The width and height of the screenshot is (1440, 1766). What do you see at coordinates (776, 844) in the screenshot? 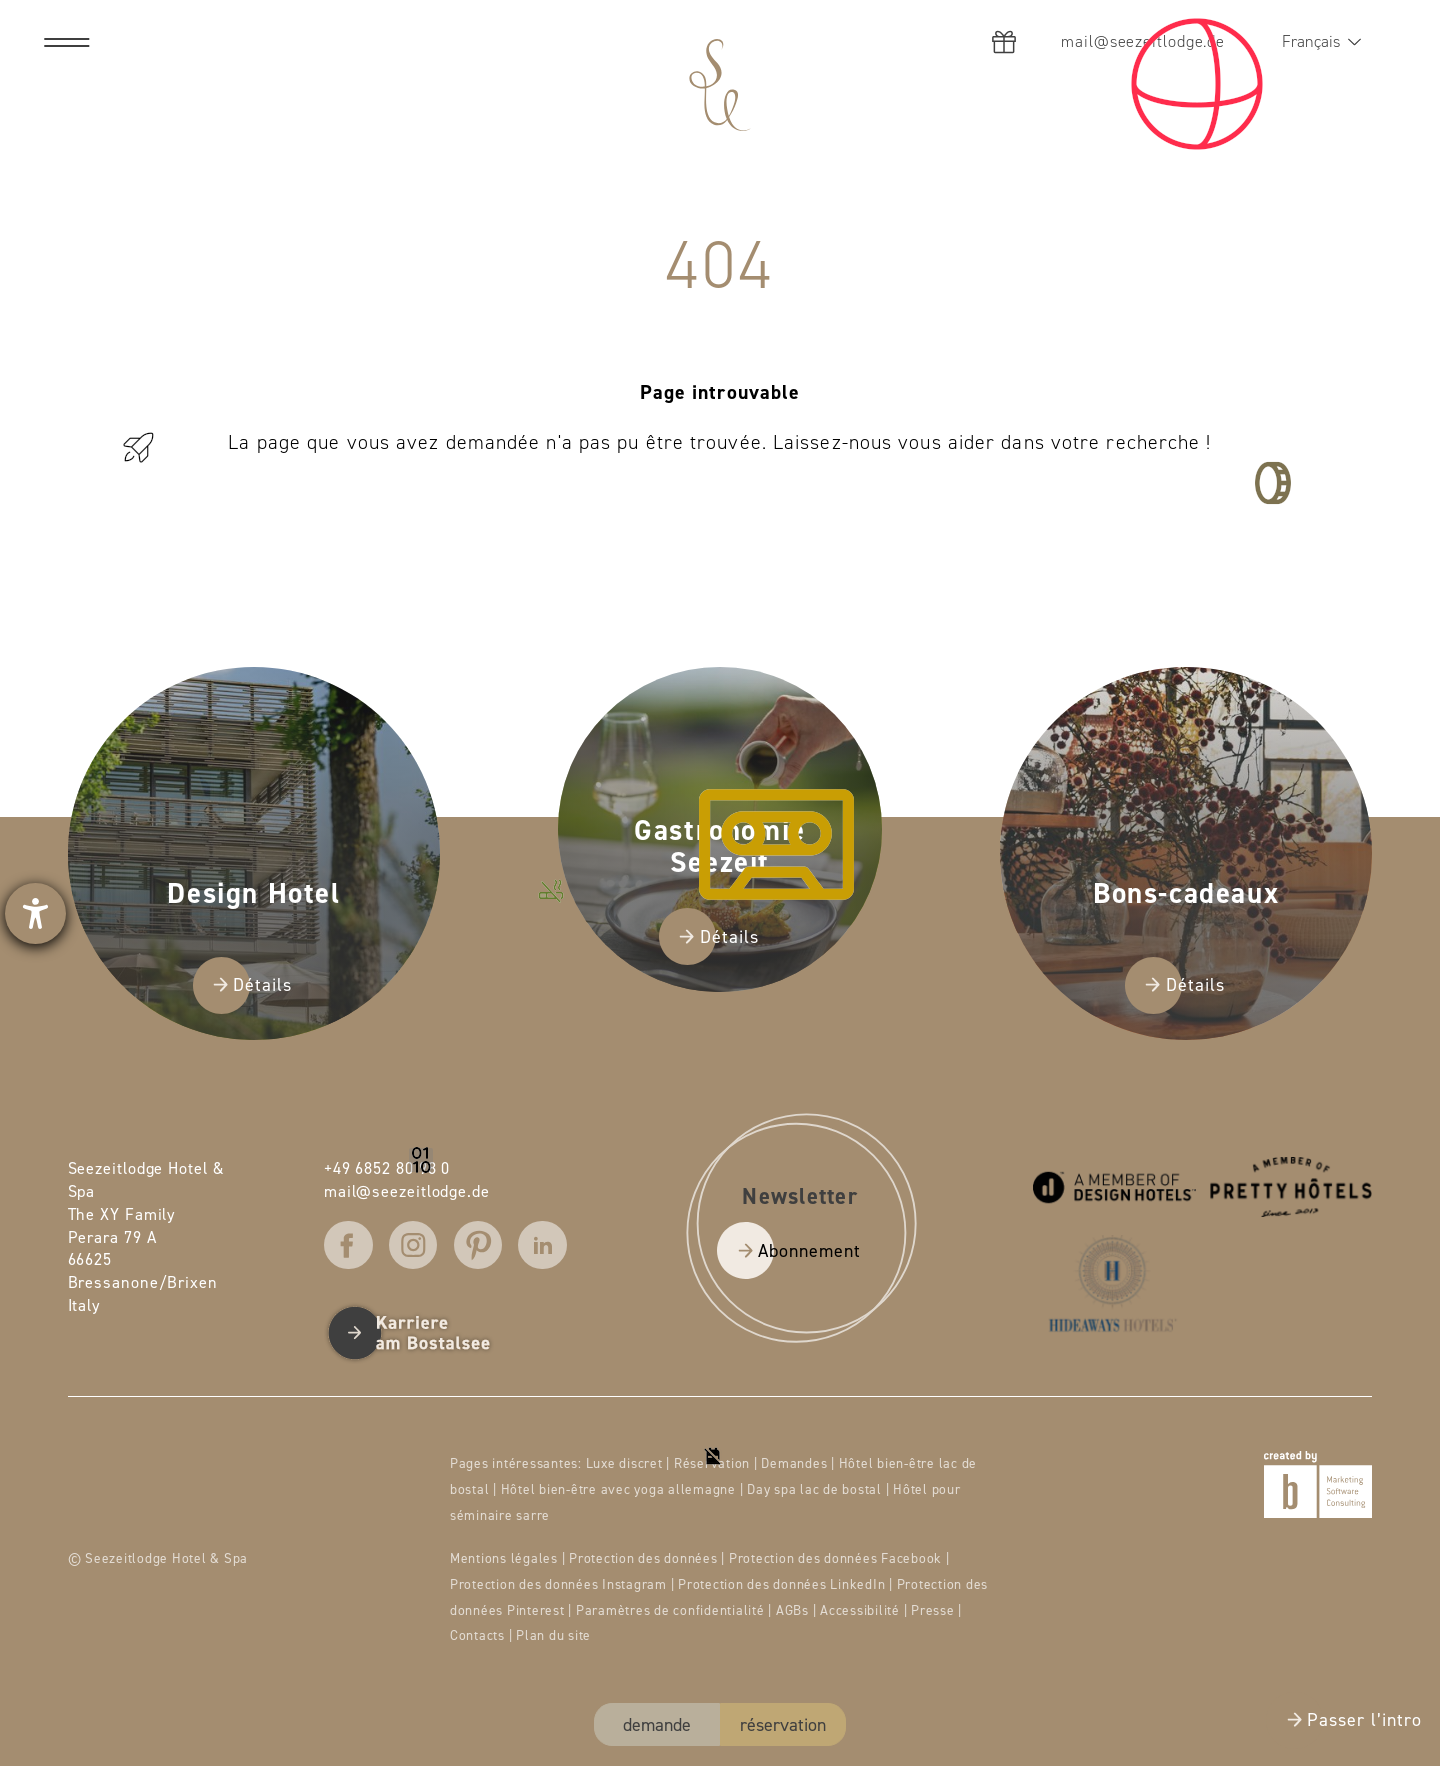
I see `access audio recordings or voice memos` at bounding box center [776, 844].